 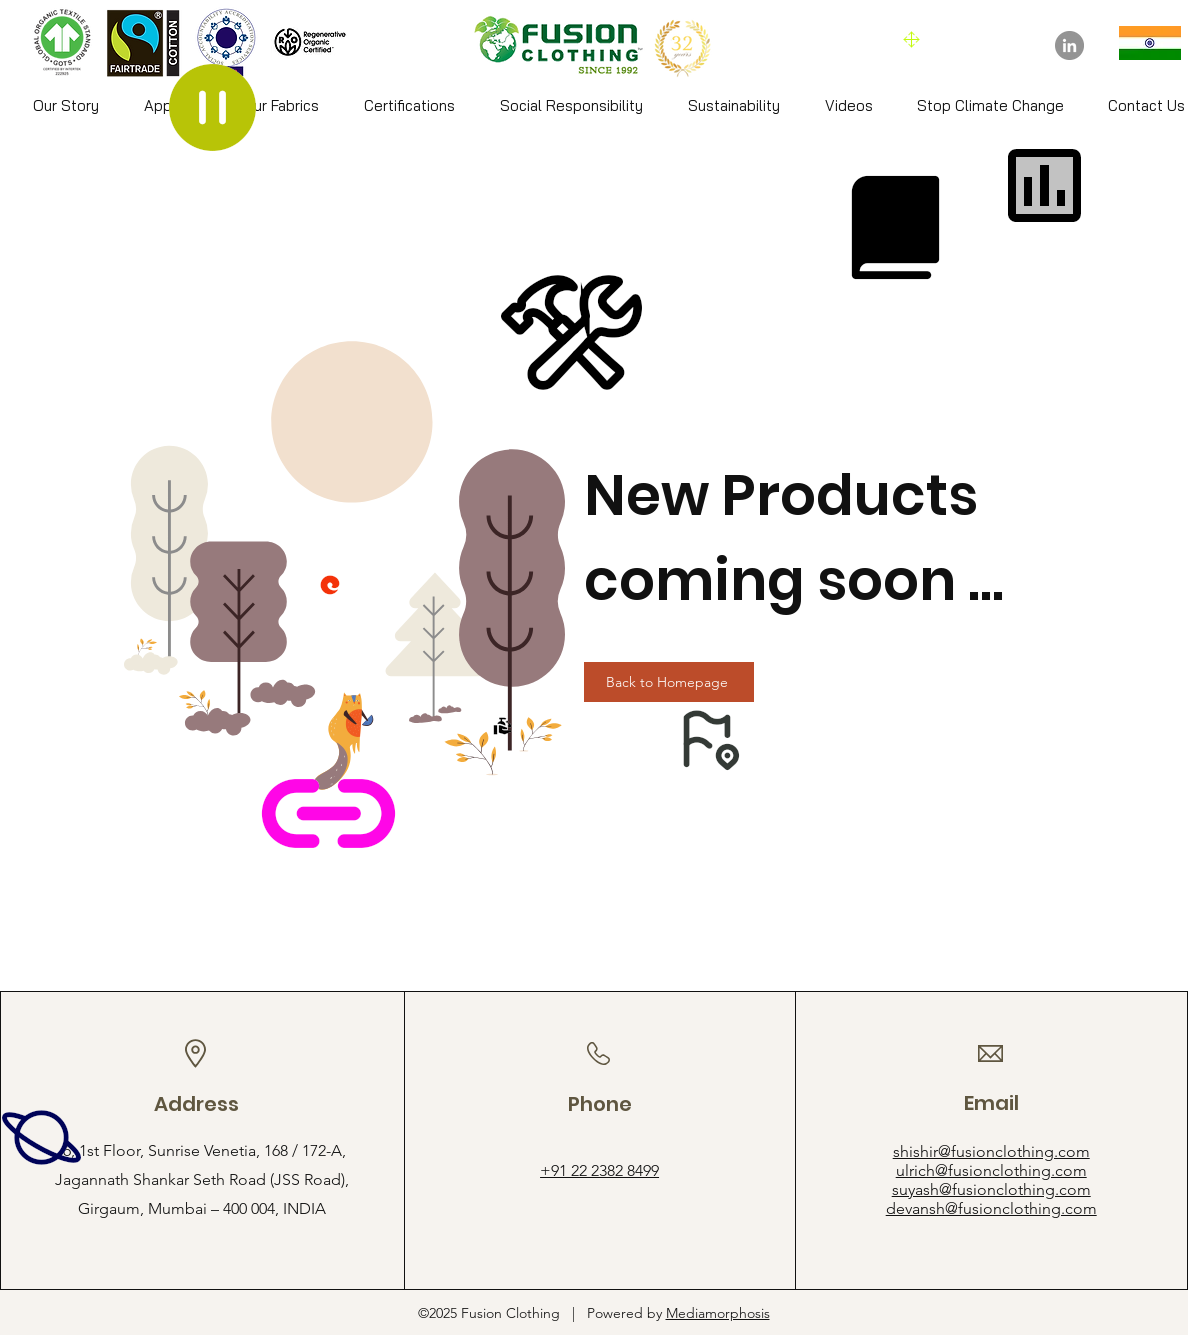 I want to click on explore global or worldwide content, so click(x=41, y=1137).